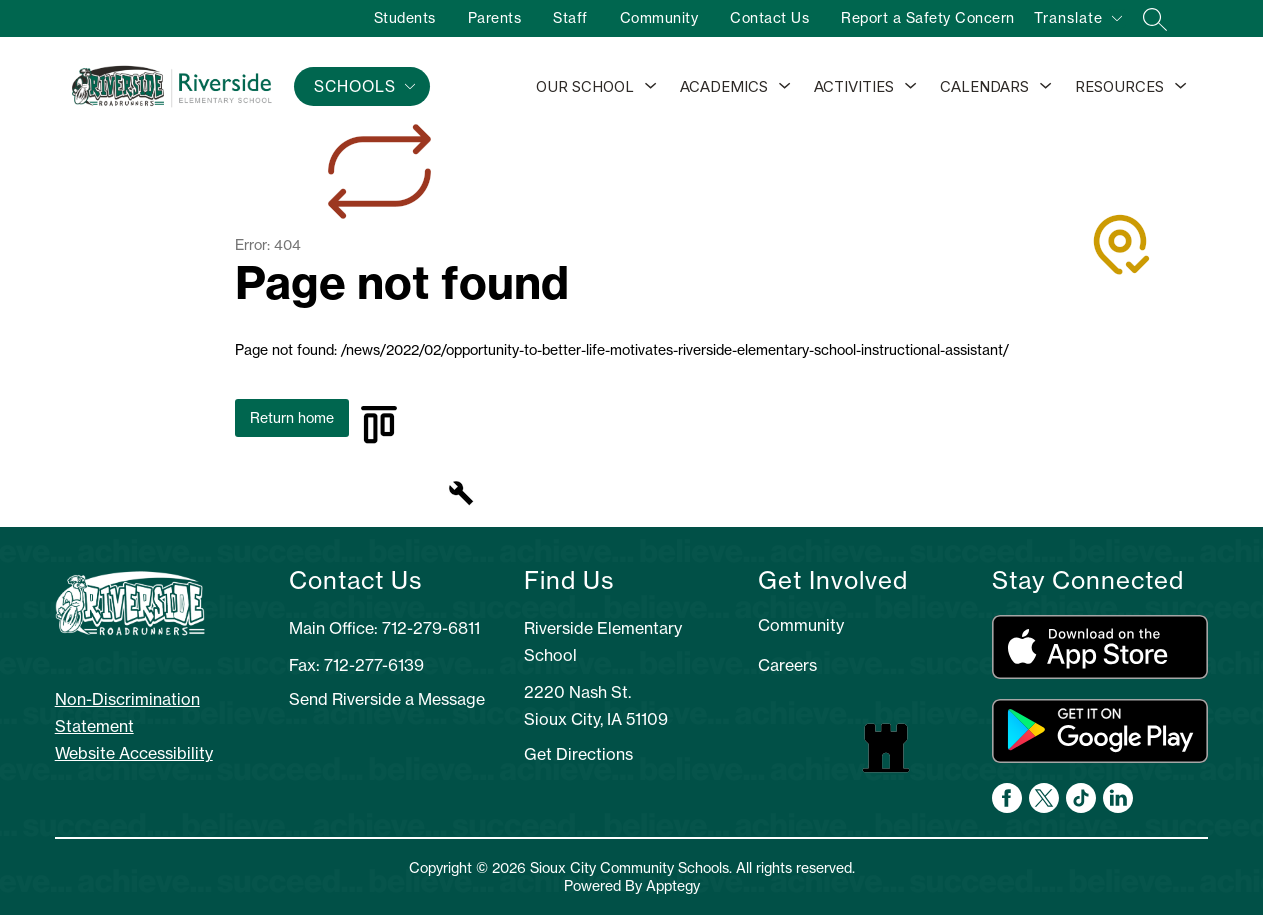  I want to click on access settings or configuration options, so click(461, 493).